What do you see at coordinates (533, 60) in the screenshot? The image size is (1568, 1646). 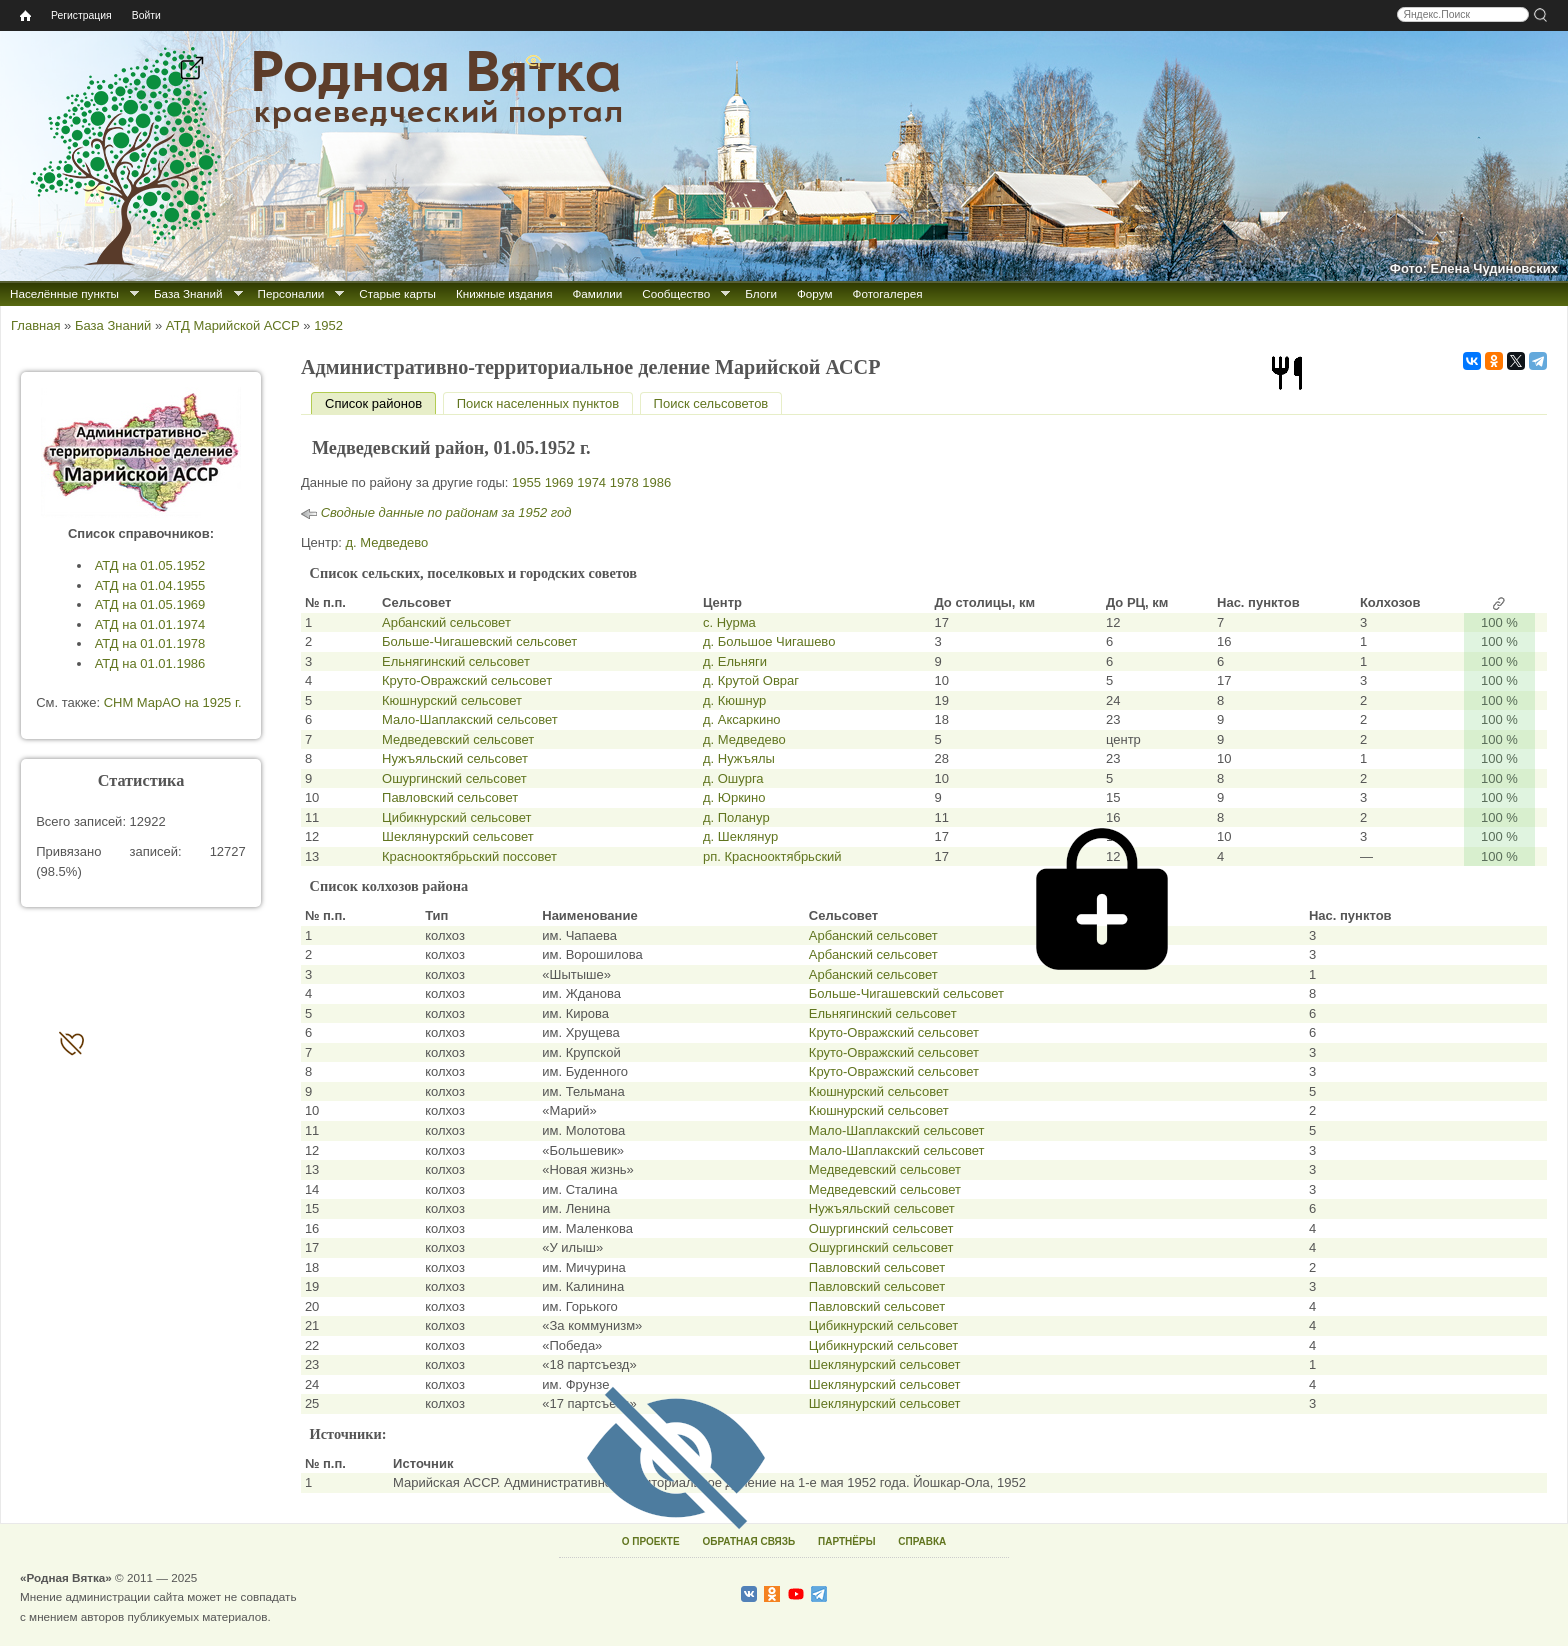 I see `view alert or warning details` at bounding box center [533, 60].